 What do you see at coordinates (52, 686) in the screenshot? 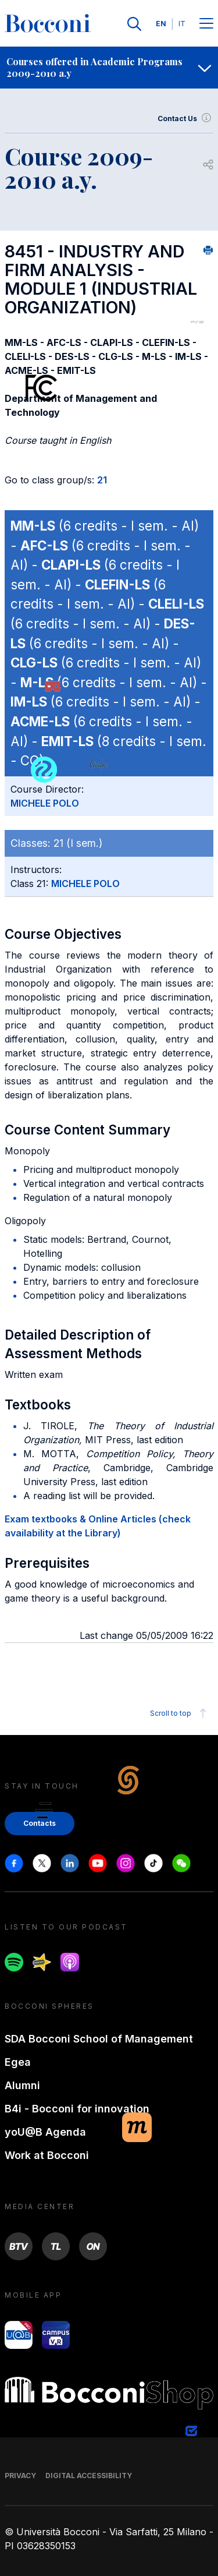
I see `google cardboard VR viewer logo` at bounding box center [52, 686].